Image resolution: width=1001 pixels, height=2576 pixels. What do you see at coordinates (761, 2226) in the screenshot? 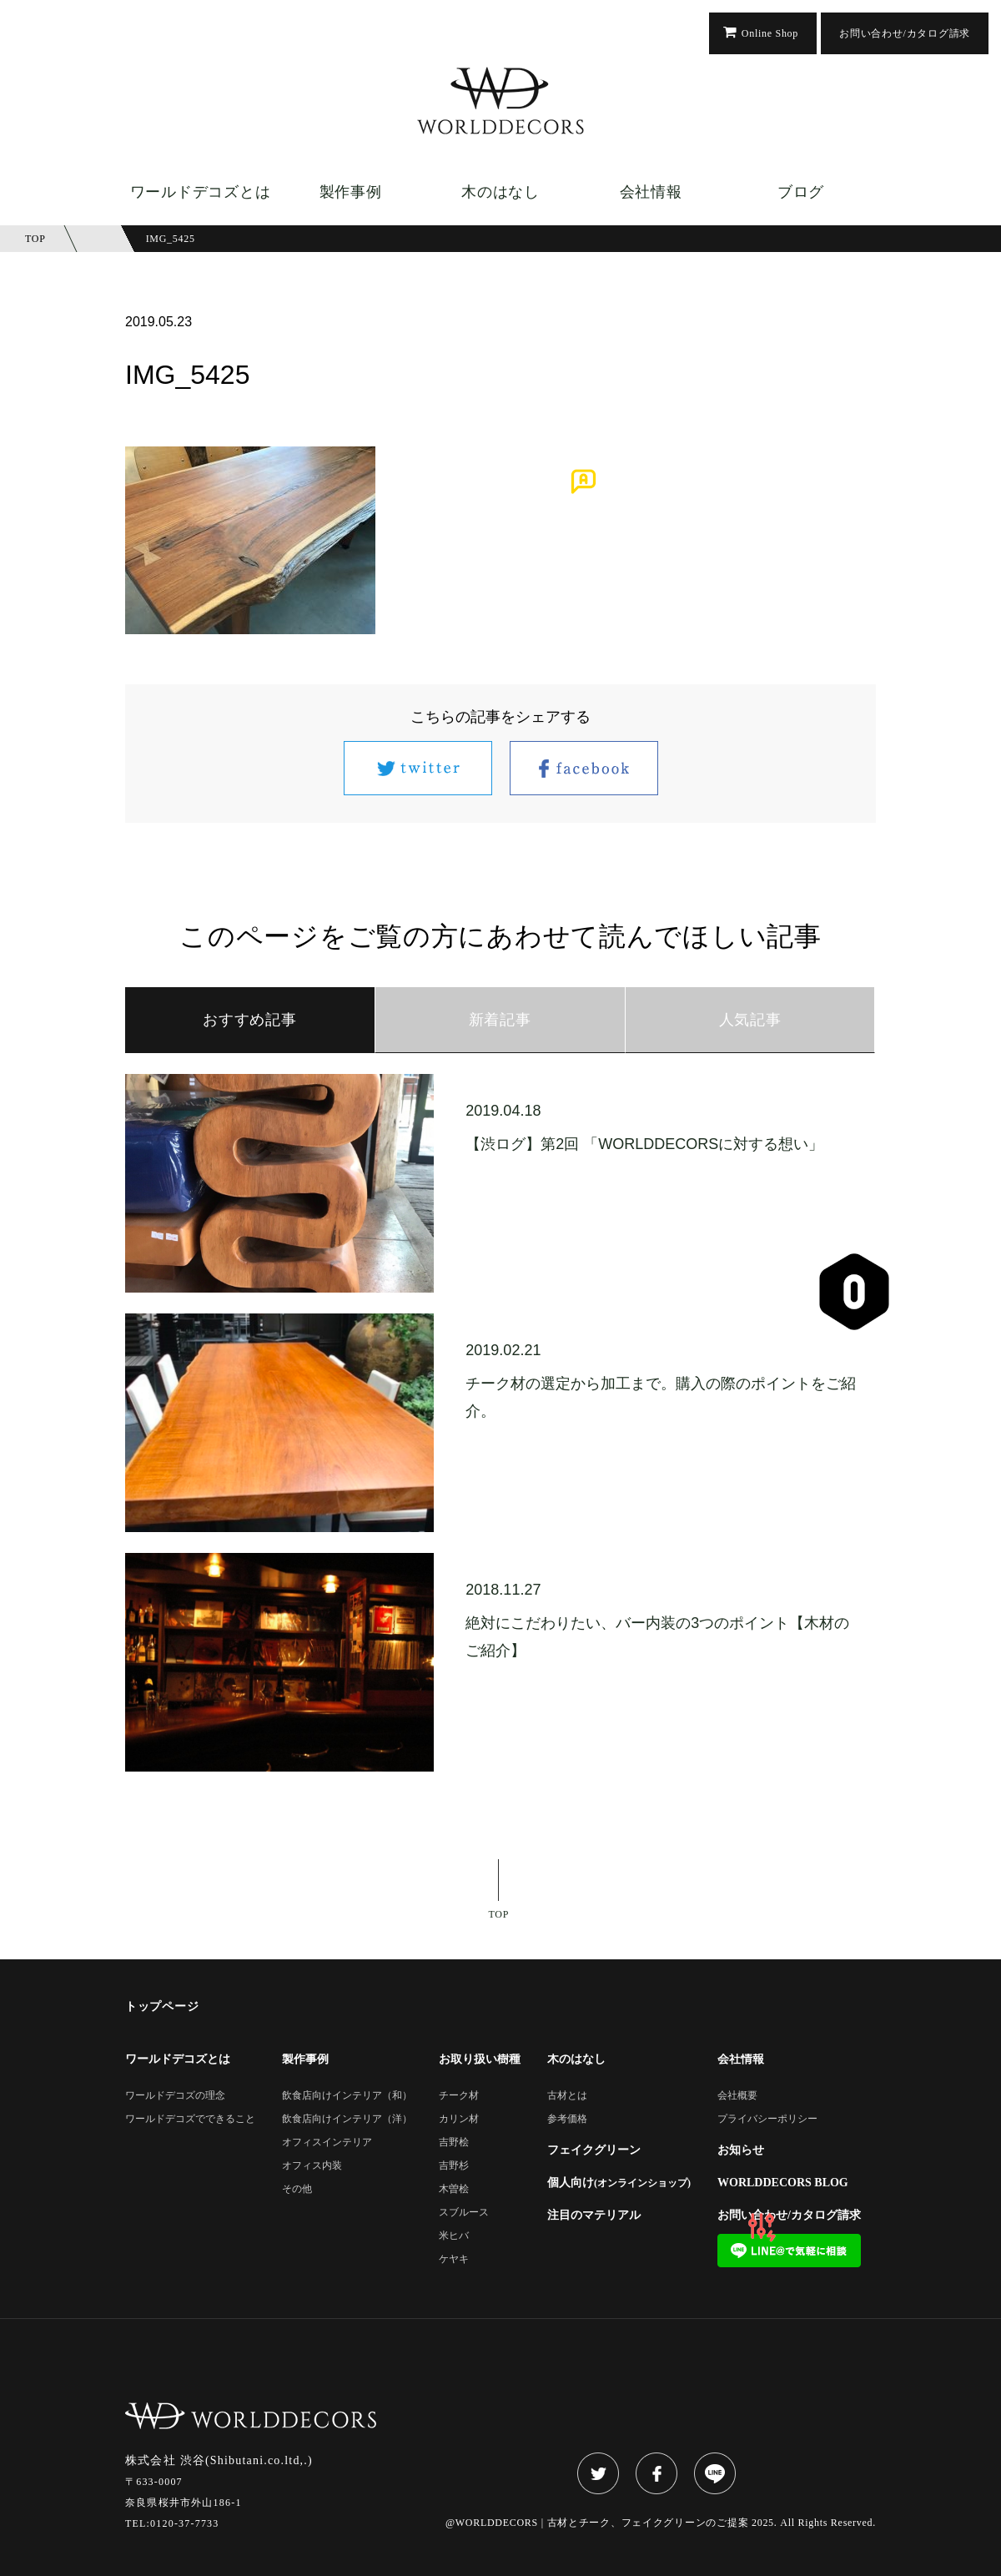
I see `quick settings with power optimization` at bounding box center [761, 2226].